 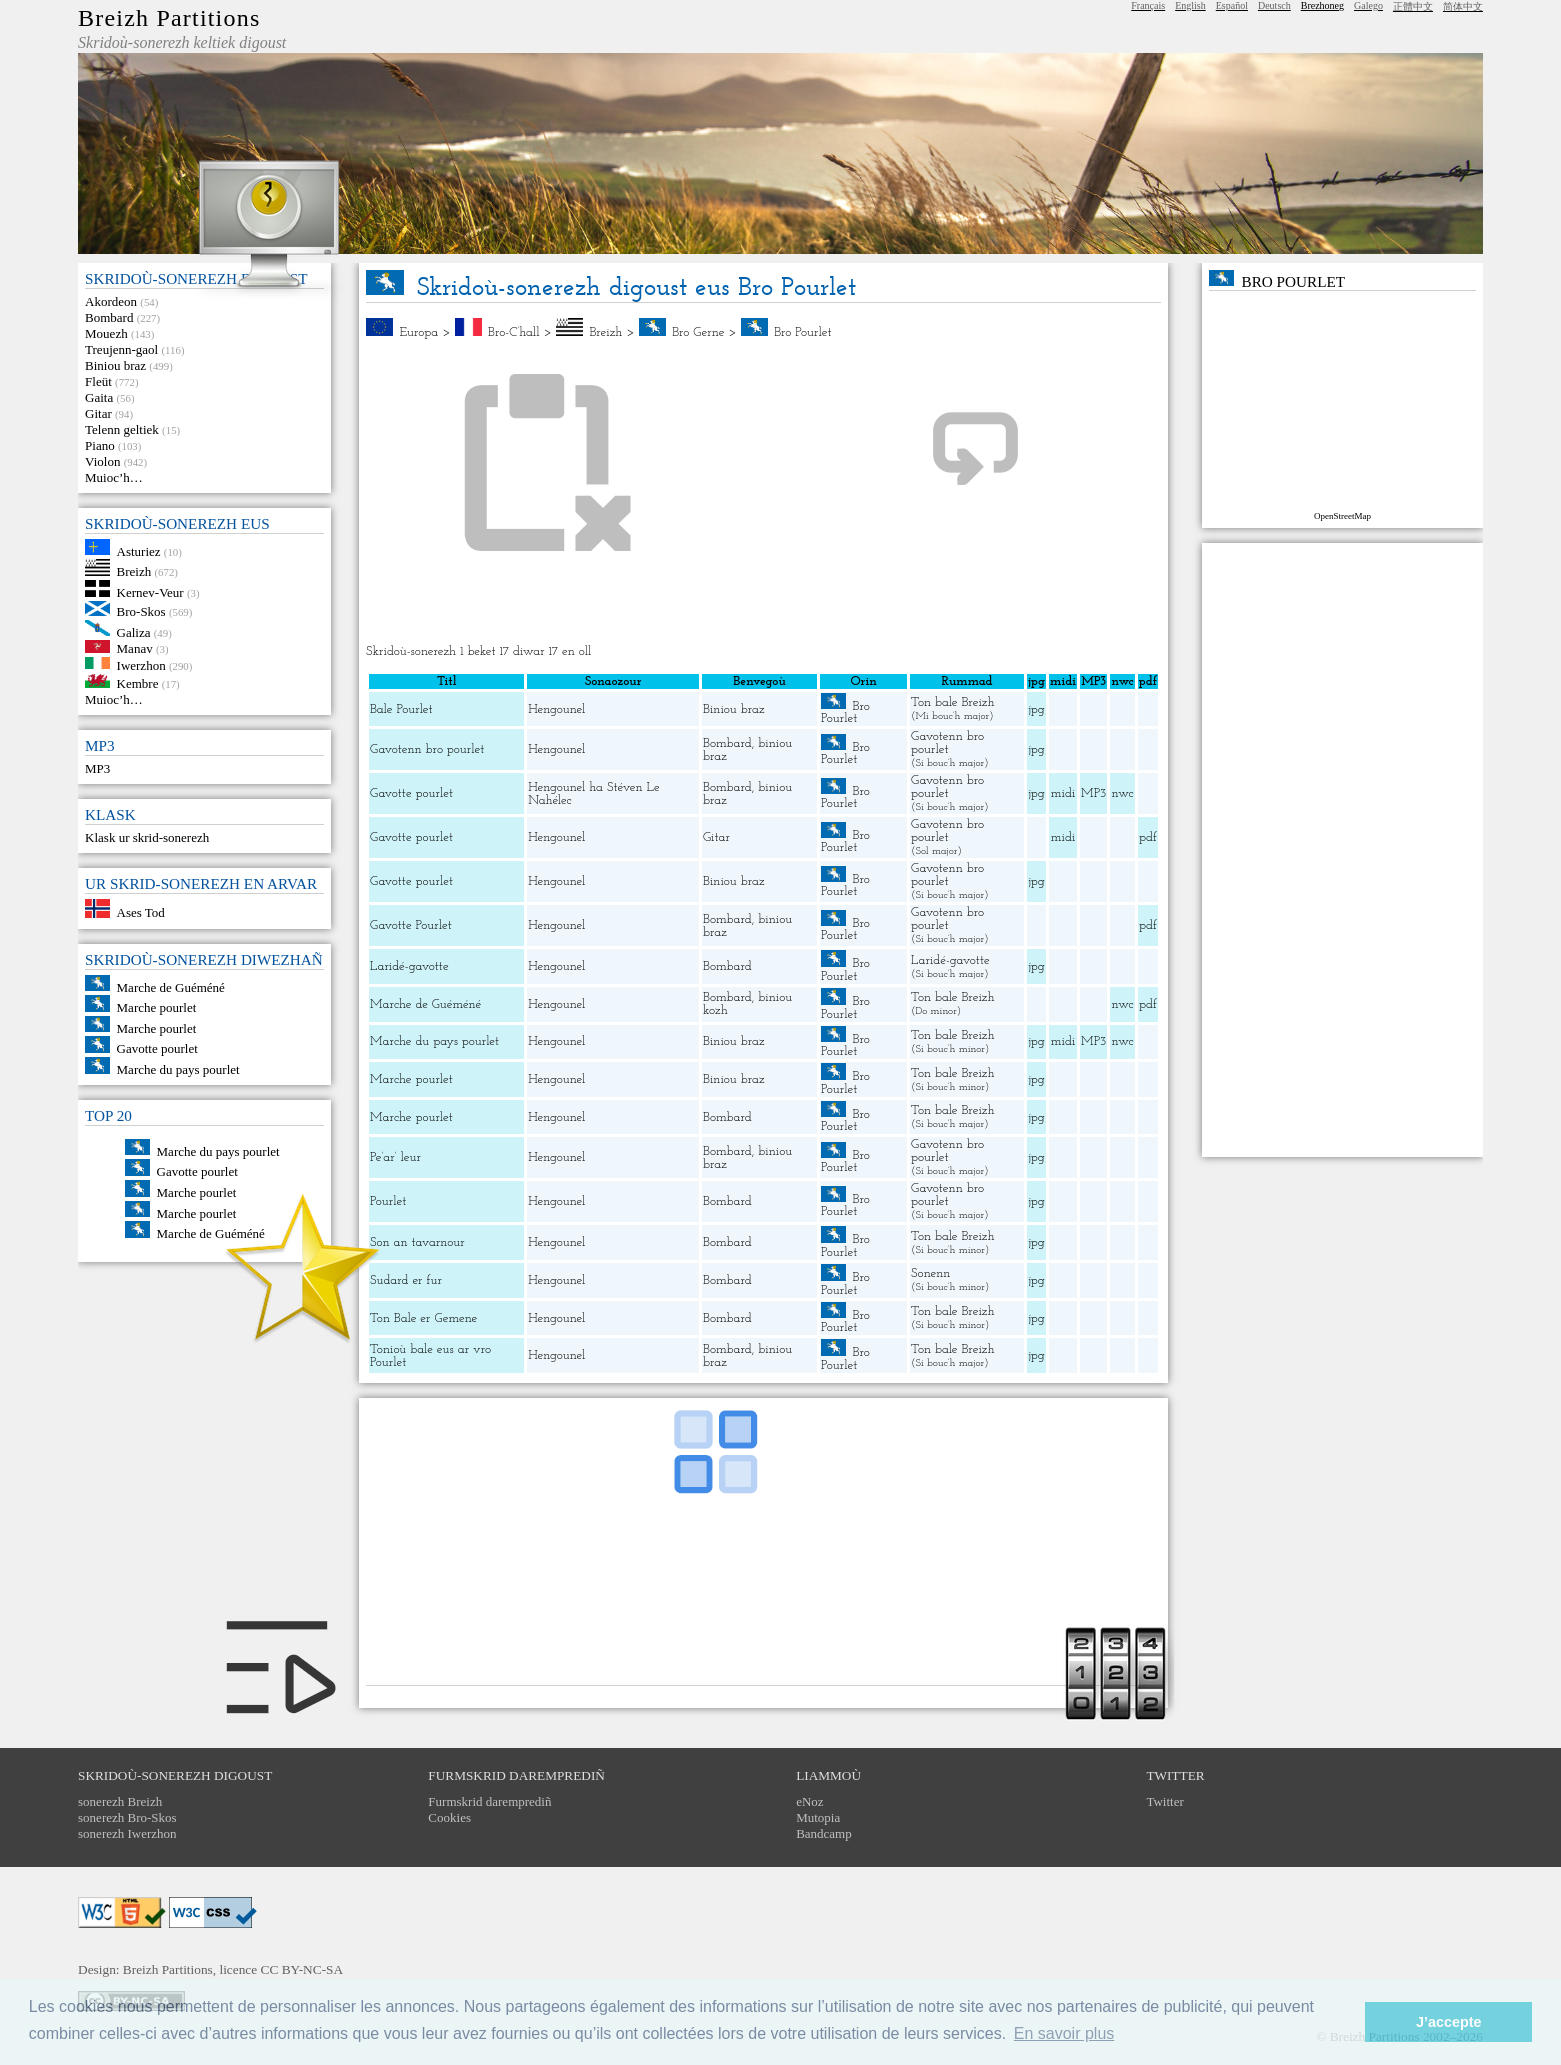 I want to click on indicates a partial or half rating, so click(x=301, y=1273).